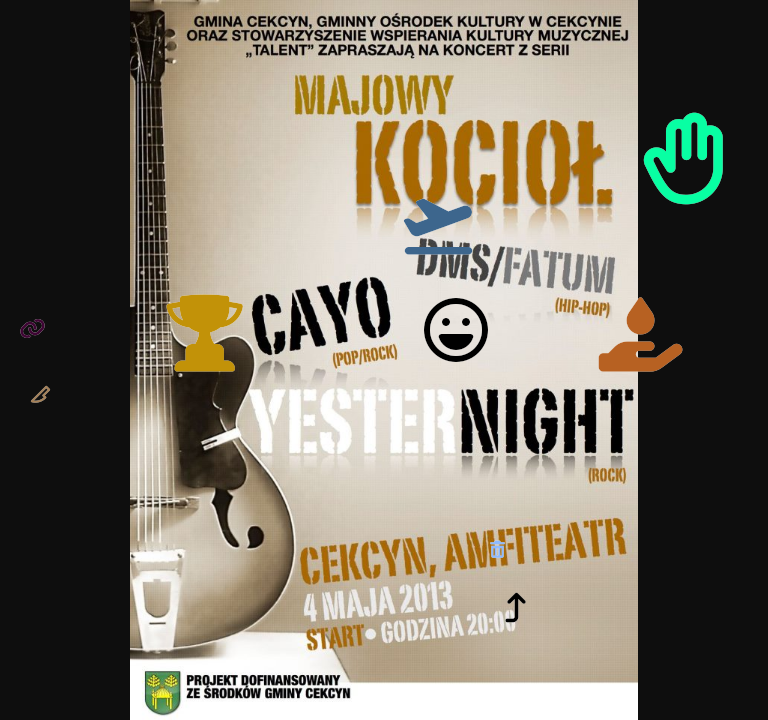 The width and height of the screenshot is (768, 720). Describe the element at coordinates (40, 394) in the screenshot. I see `slice or cut selected content` at that location.